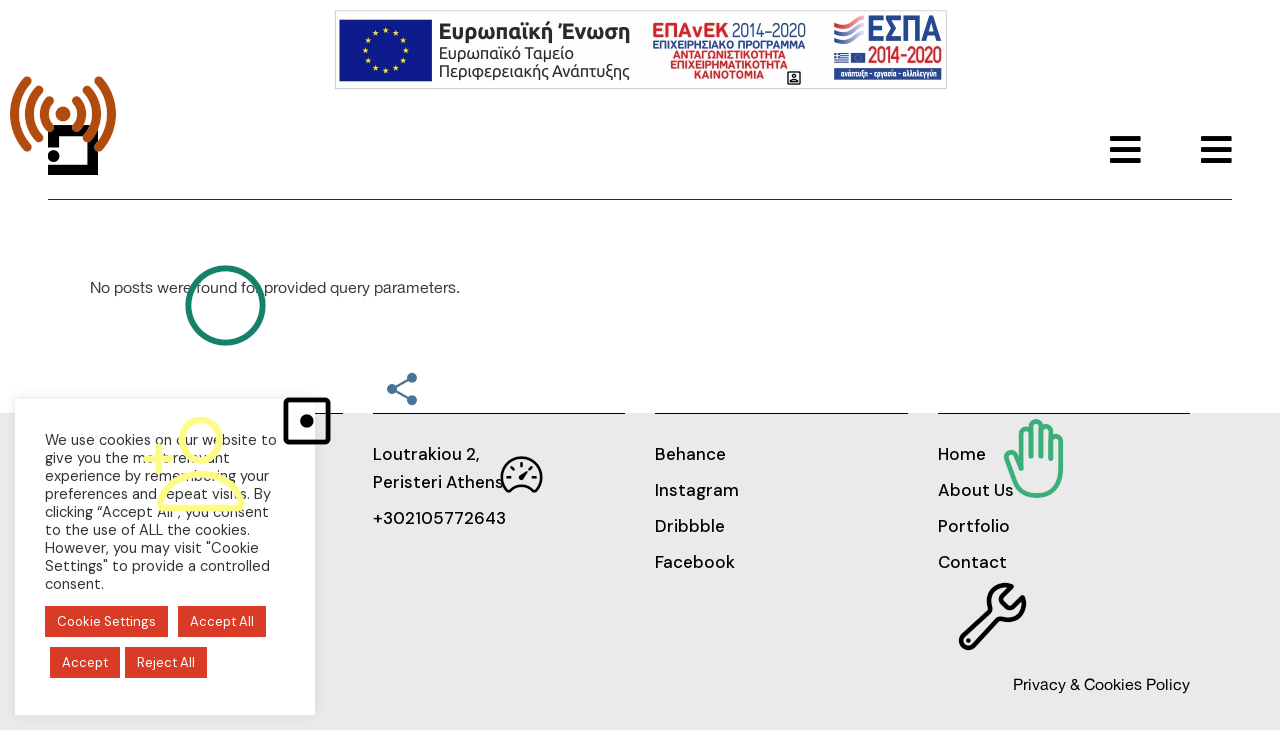  What do you see at coordinates (1033, 458) in the screenshot?
I see `stop or halt an action` at bounding box center [1033, 458].